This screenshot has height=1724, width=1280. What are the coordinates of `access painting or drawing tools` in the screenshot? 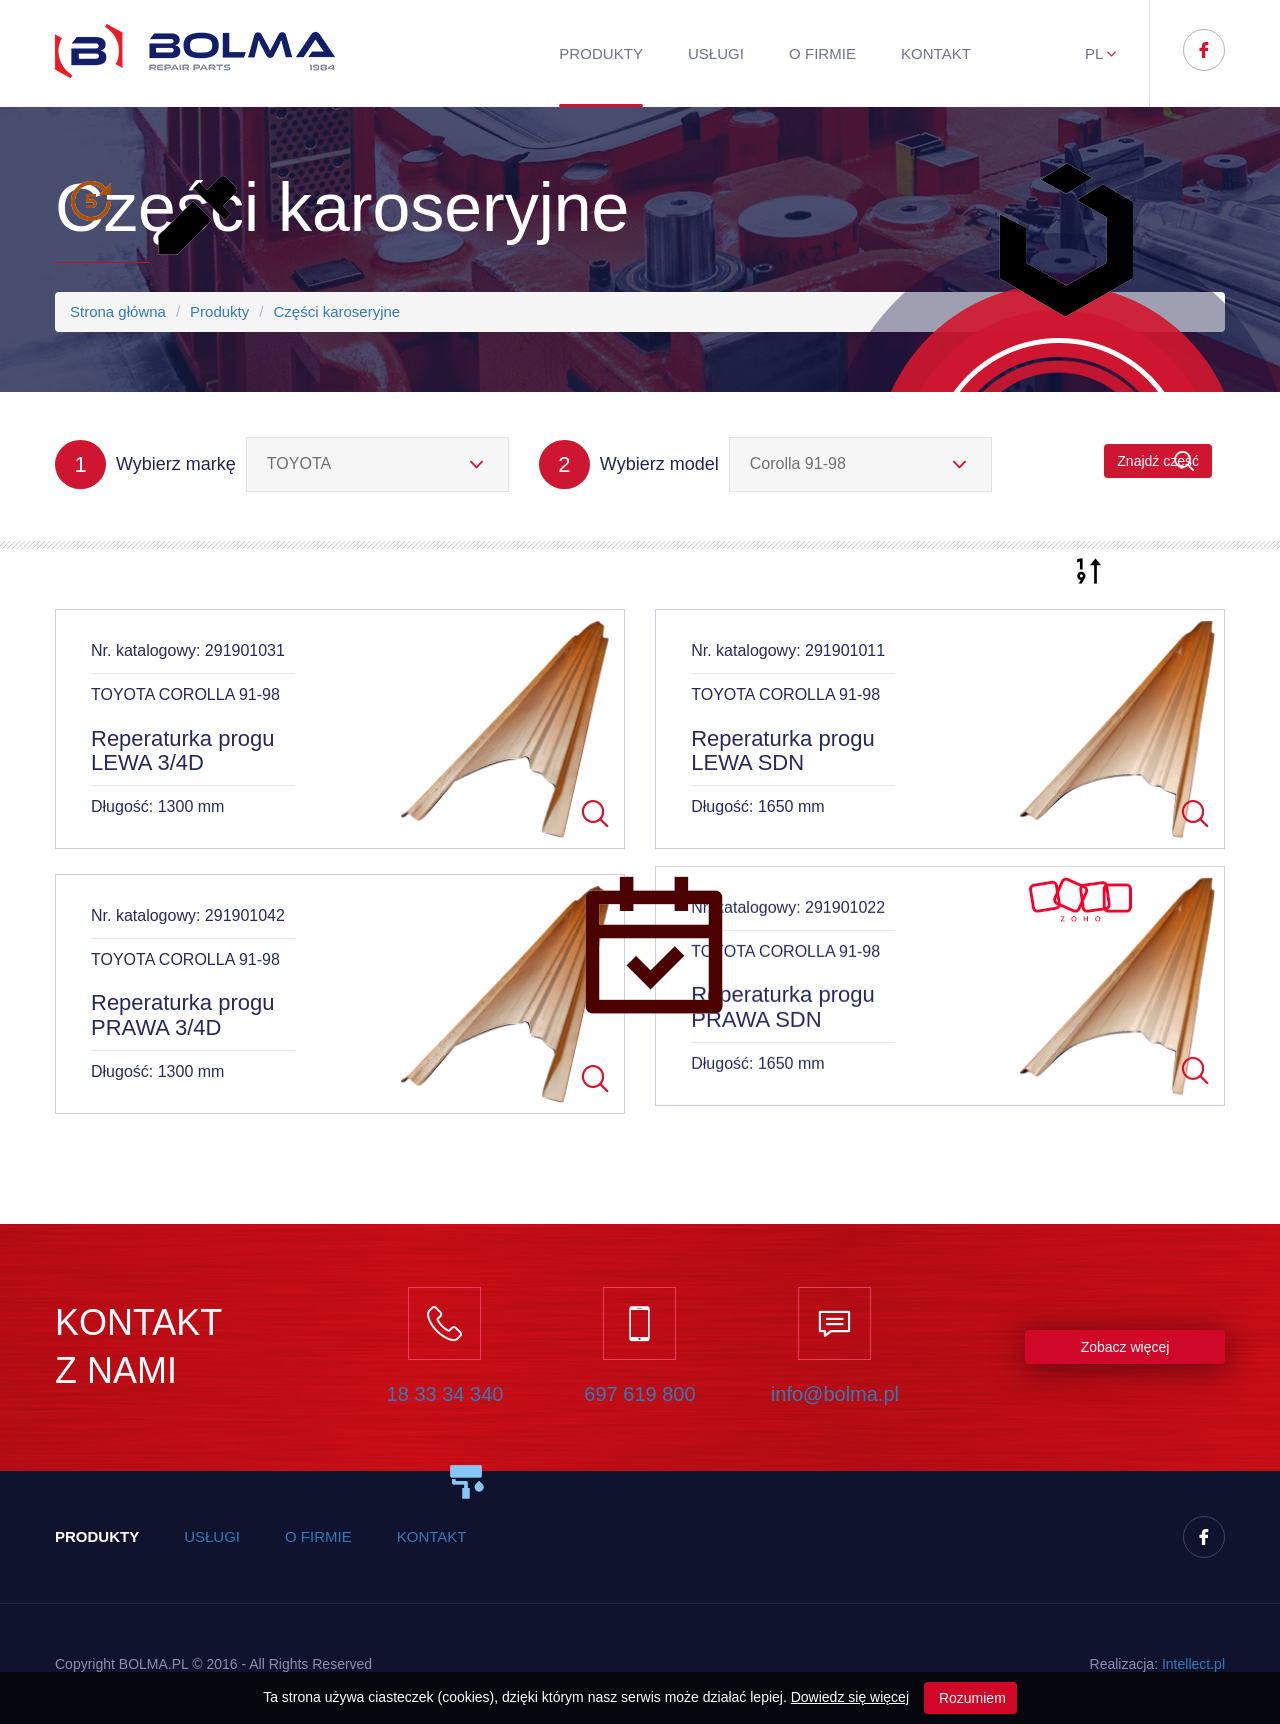 It's located at (466, 1481).